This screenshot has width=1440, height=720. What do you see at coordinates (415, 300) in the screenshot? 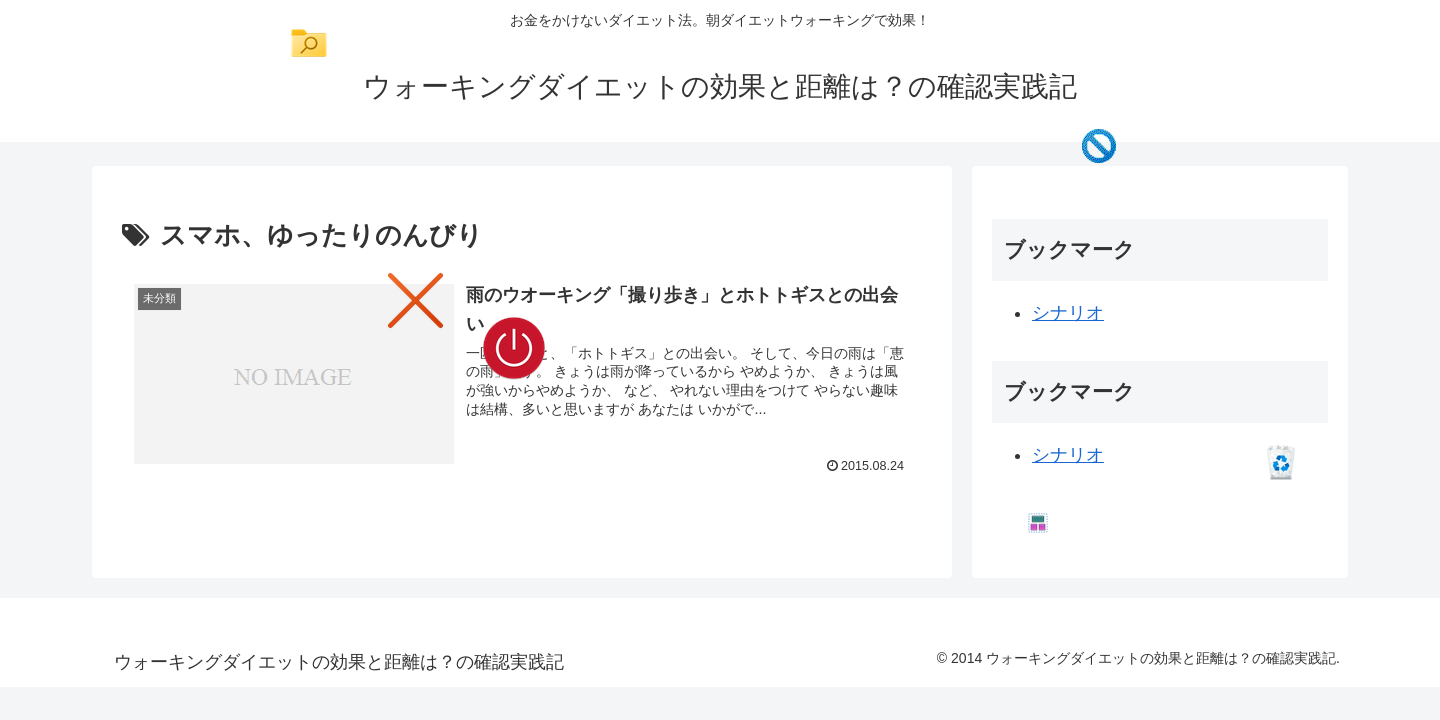
I see `delete or remove an item` at bounding box center [415, 300].